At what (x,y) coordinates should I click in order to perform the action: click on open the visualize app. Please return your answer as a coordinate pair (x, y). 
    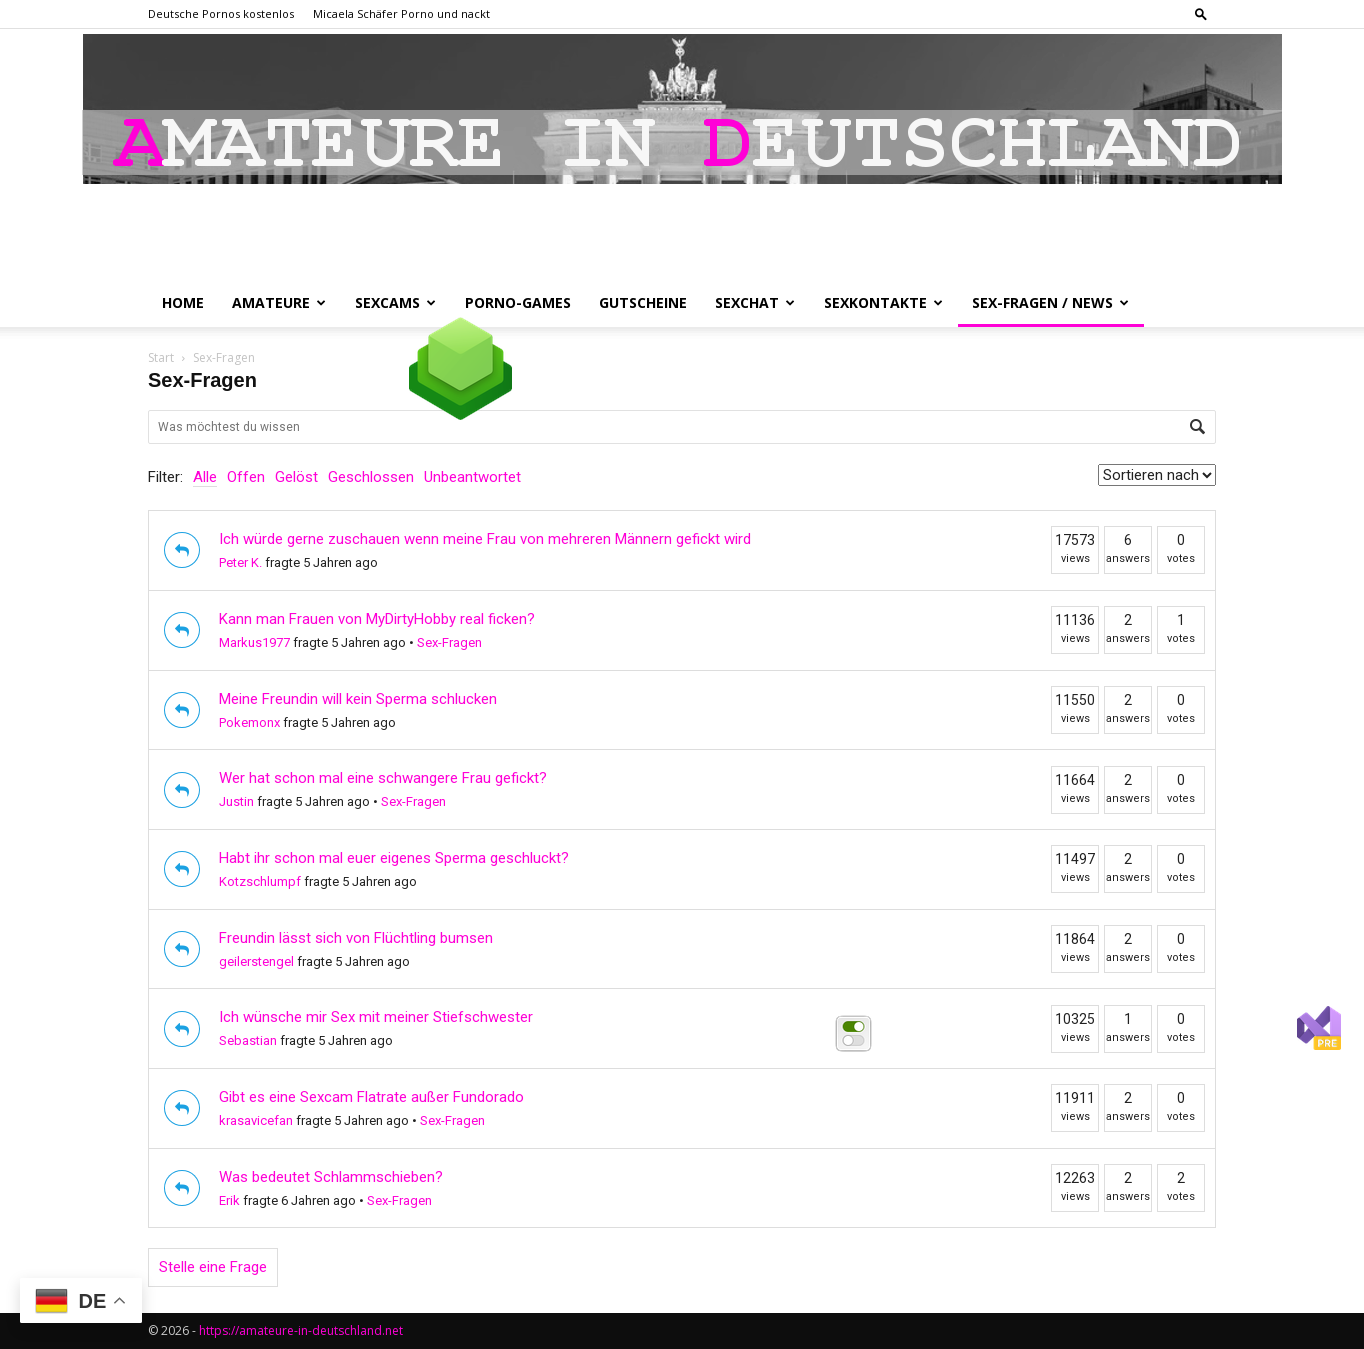
    Looking at the image, I should click on (460, 368).